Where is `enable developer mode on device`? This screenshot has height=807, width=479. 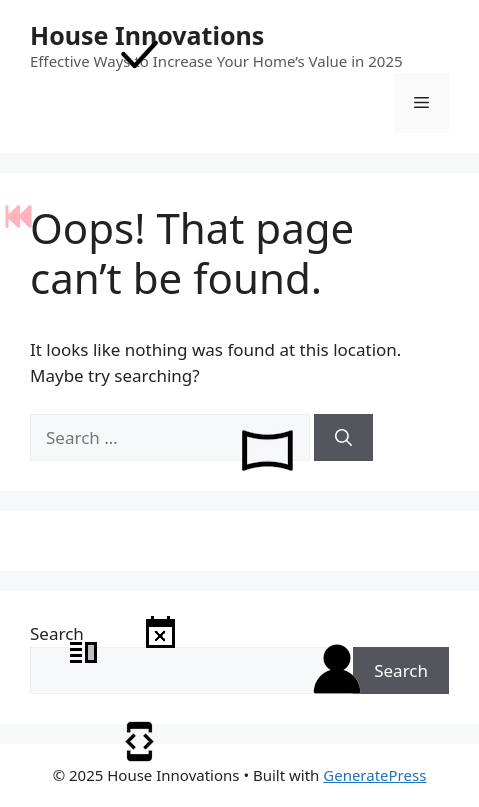
enable developer mode on device is located at coordinates (139, 741).